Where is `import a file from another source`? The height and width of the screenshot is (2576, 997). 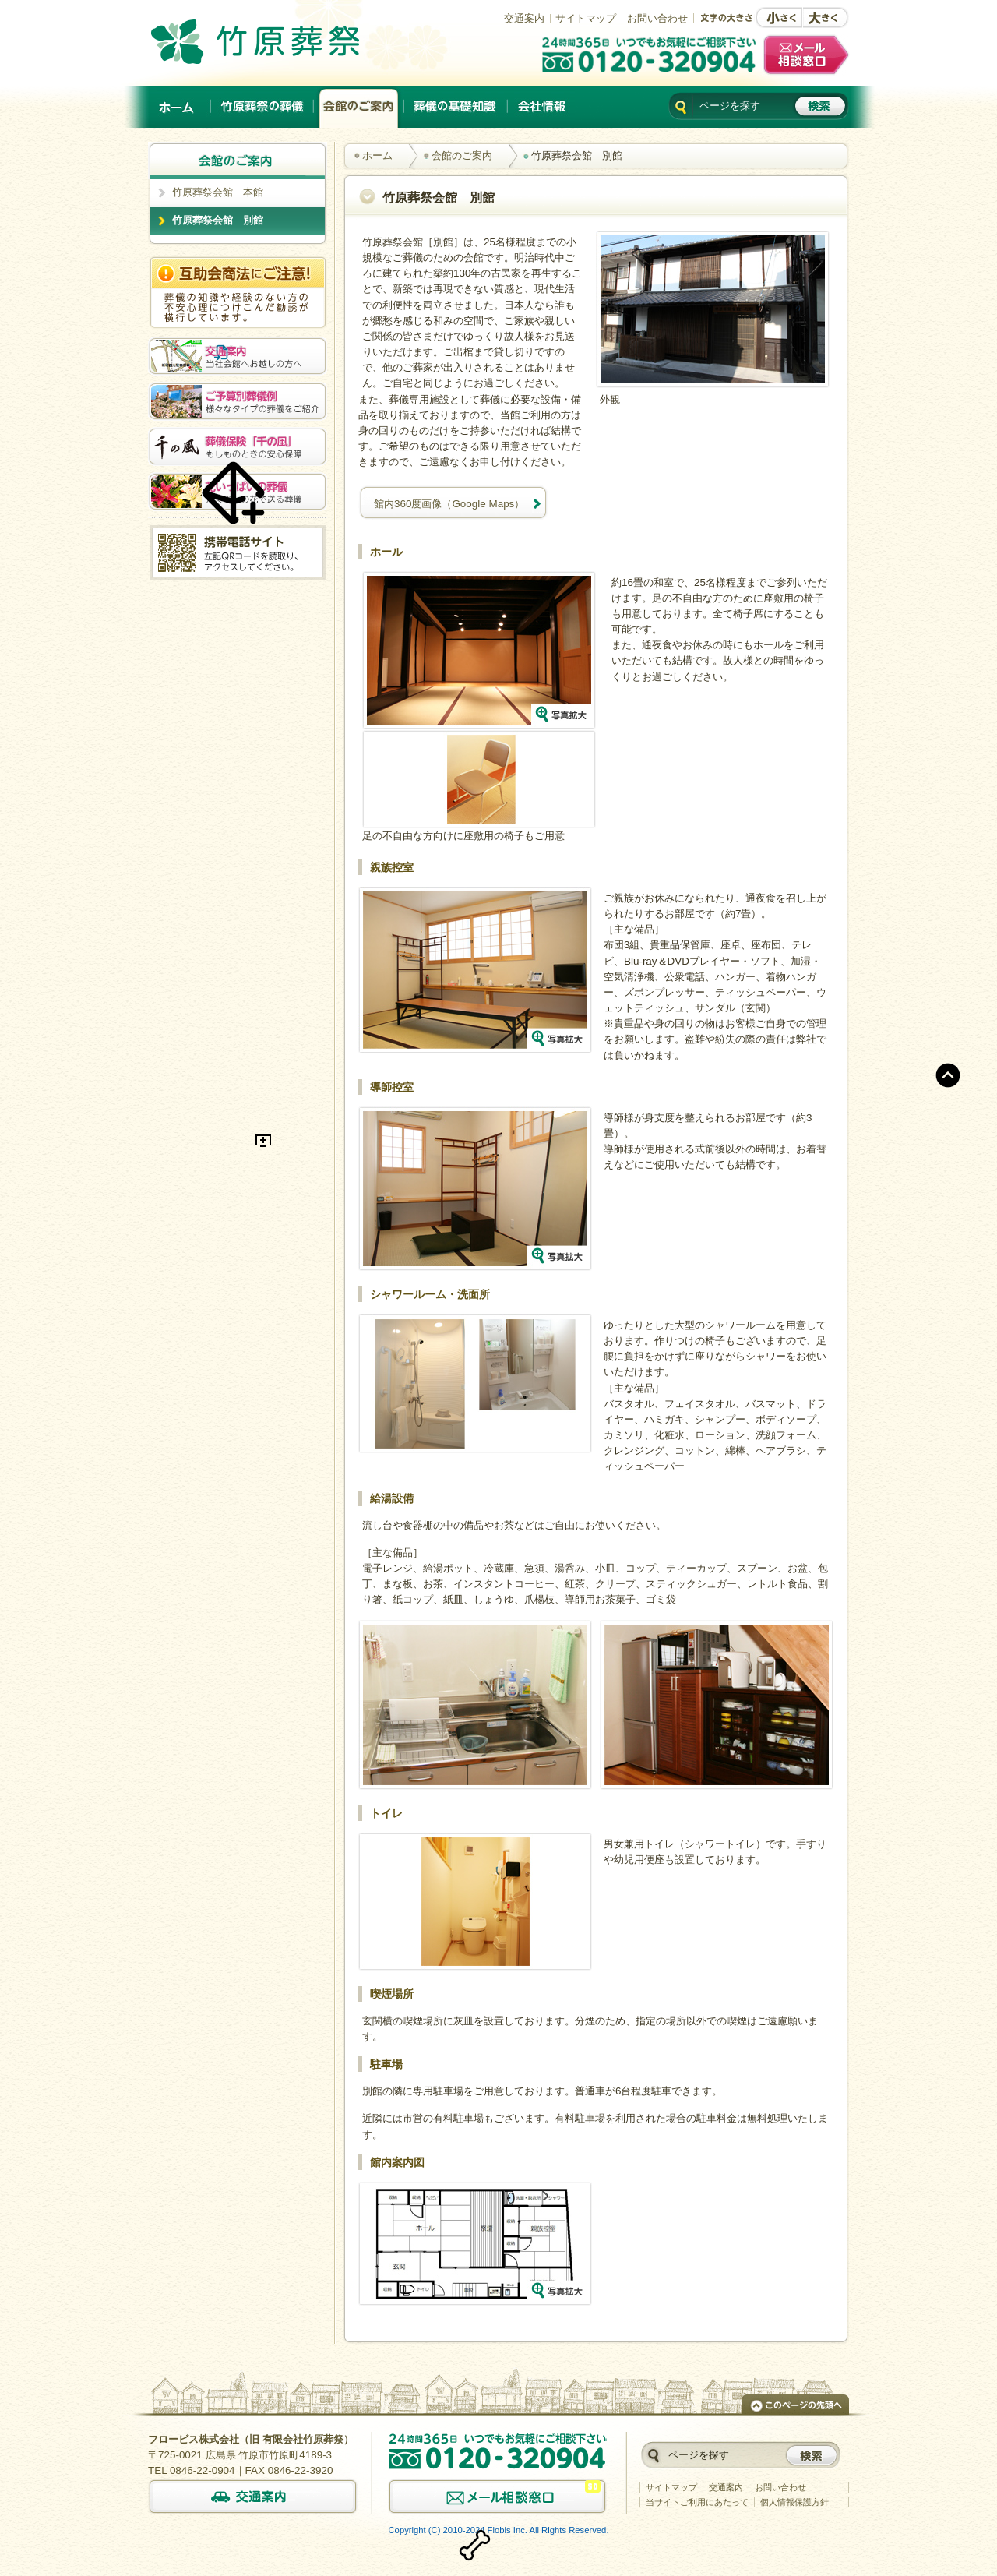
import a file from another source is located at coordinates (222, 352).